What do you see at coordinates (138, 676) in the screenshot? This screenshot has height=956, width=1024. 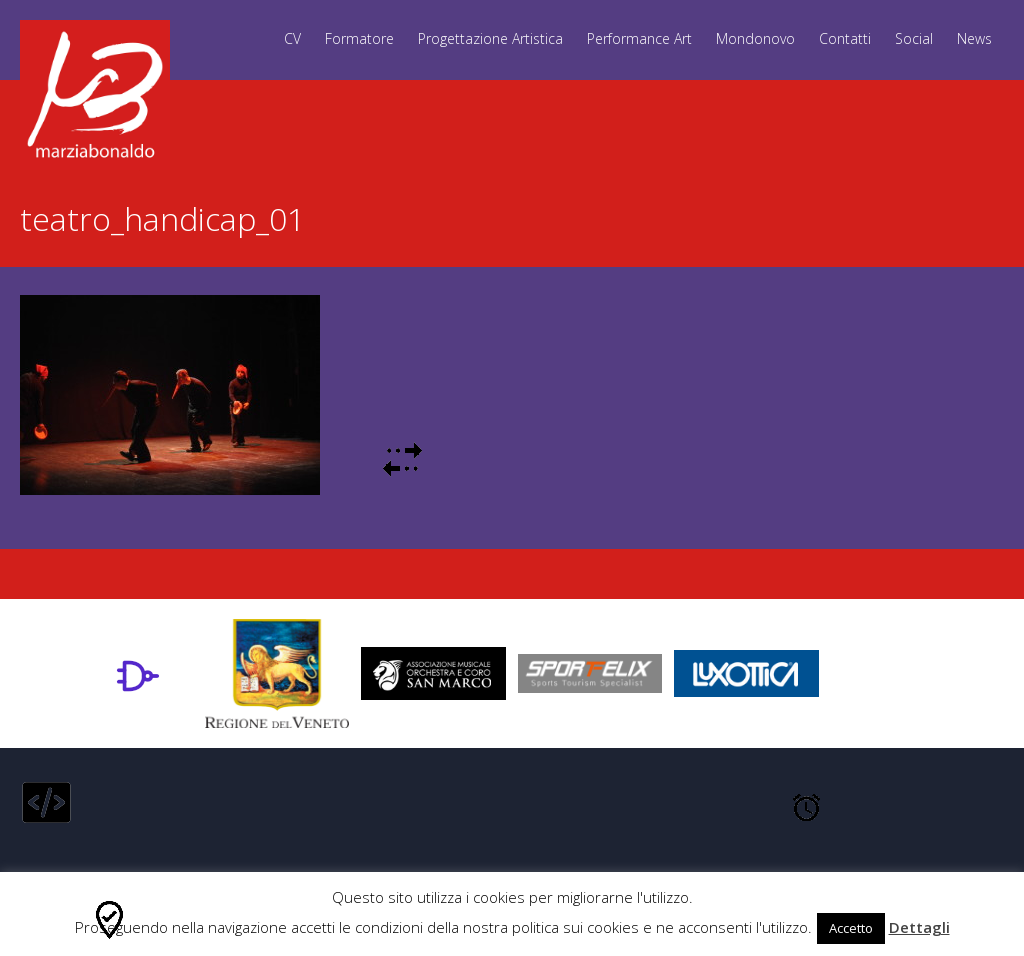 I see `represents a NAND logic gate in circuit design` at bounding box center [138, 676].